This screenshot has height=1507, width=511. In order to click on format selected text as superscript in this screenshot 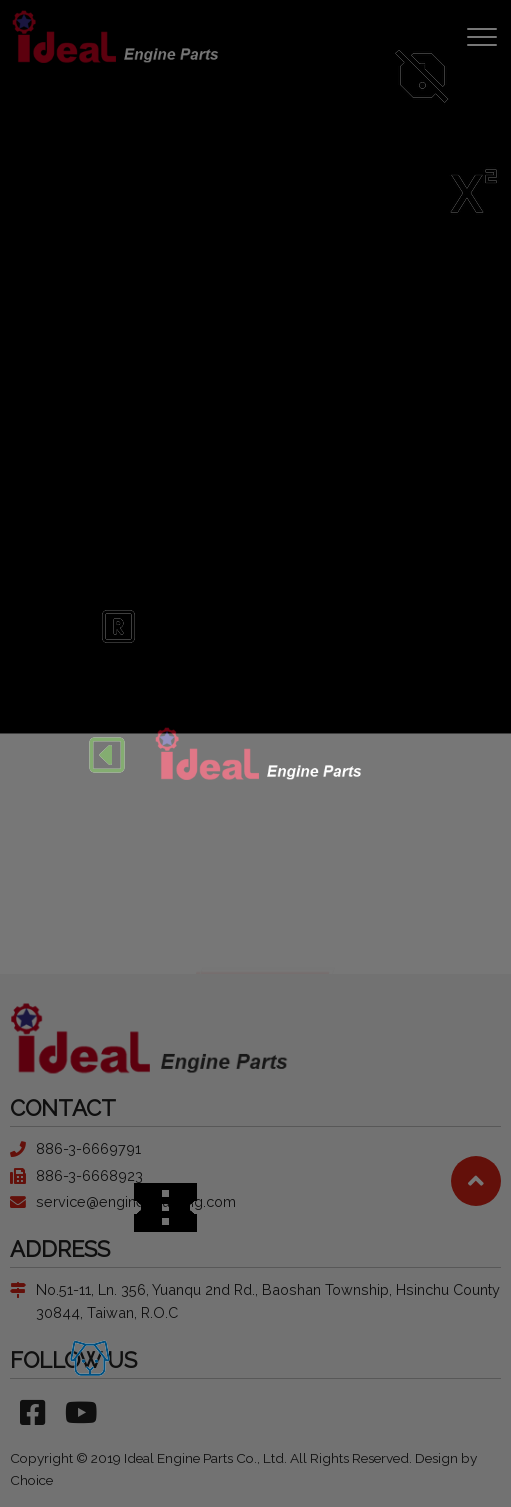, I will do `click(467, 191)`.